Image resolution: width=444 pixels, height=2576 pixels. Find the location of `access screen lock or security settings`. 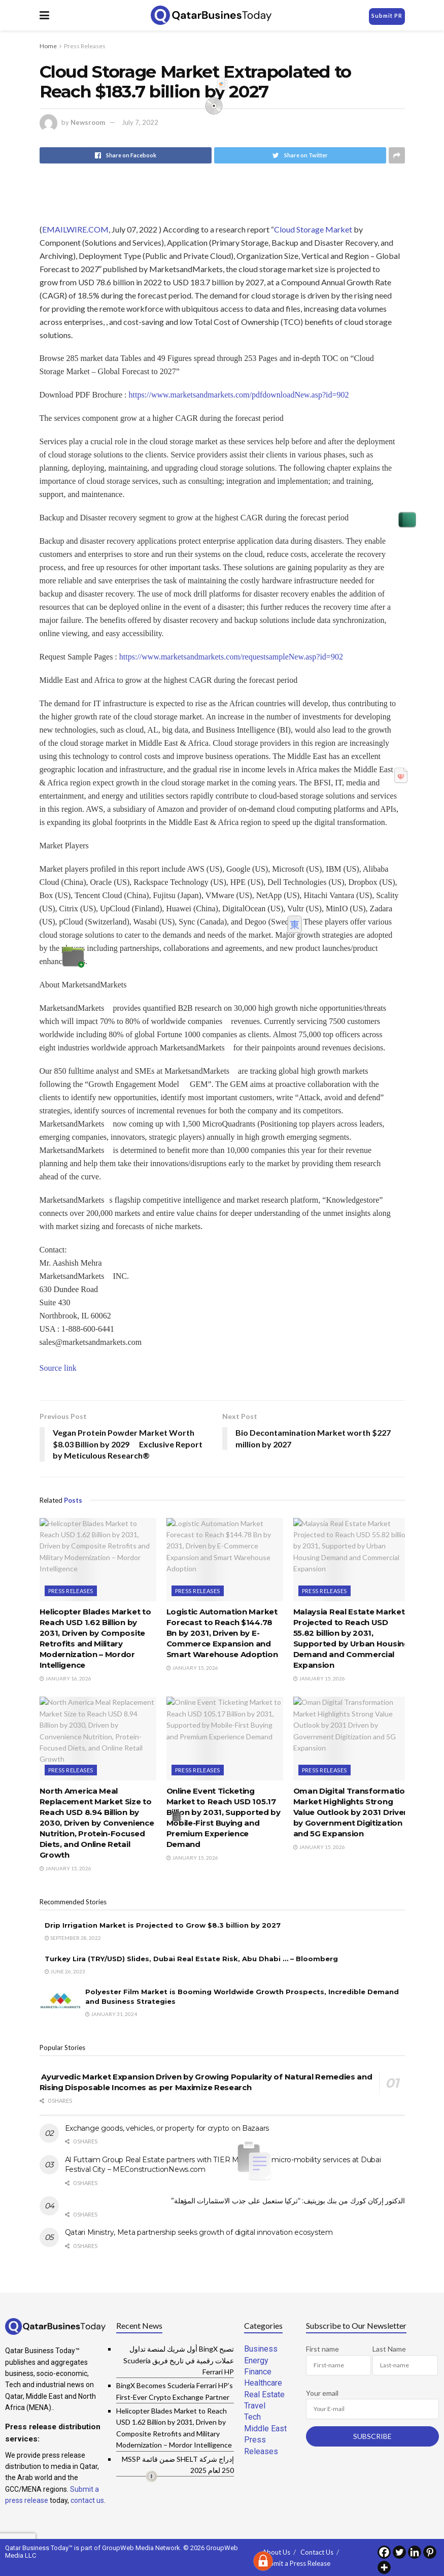

access screen lock or security settings is located at coordinates (263, 2561).